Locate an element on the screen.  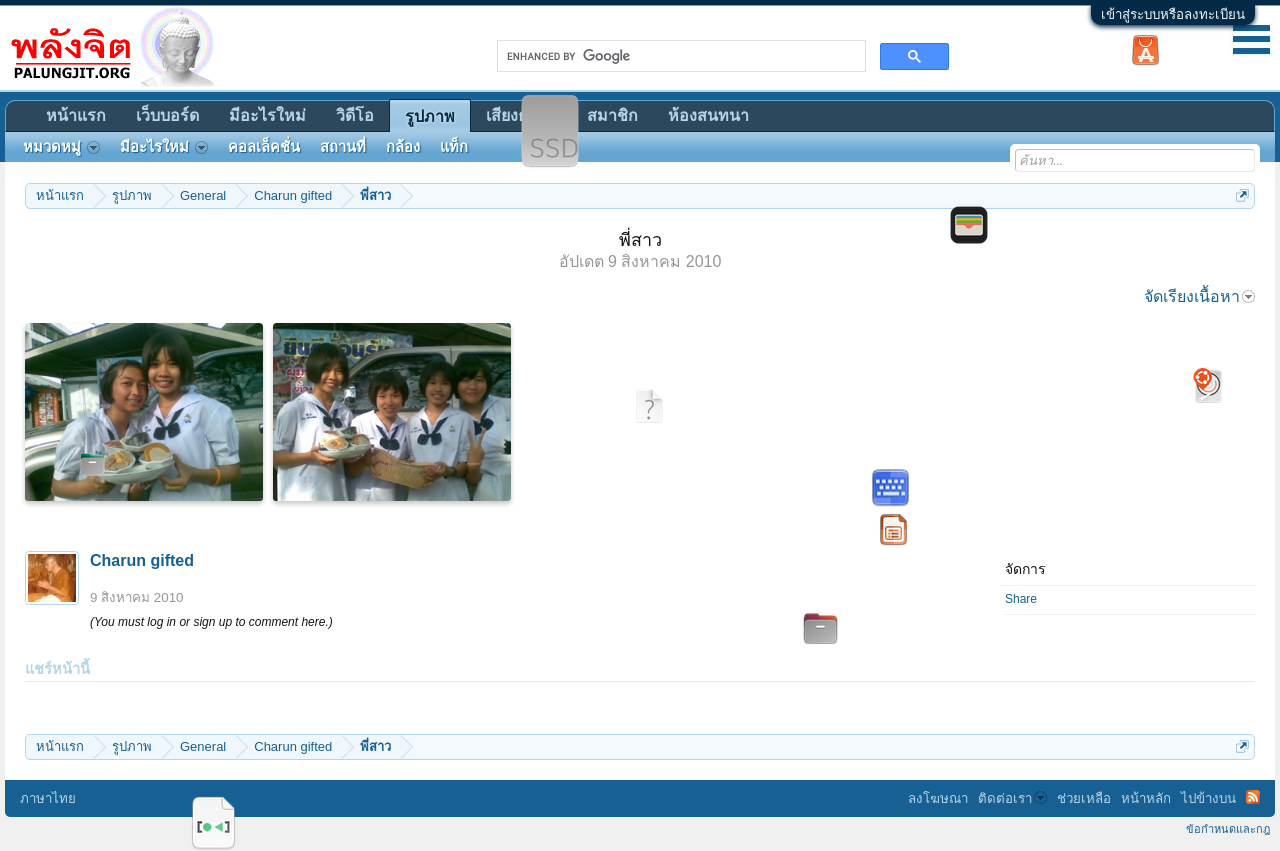
open the app center to browse and install applications is located at coordinates (1146, 50).